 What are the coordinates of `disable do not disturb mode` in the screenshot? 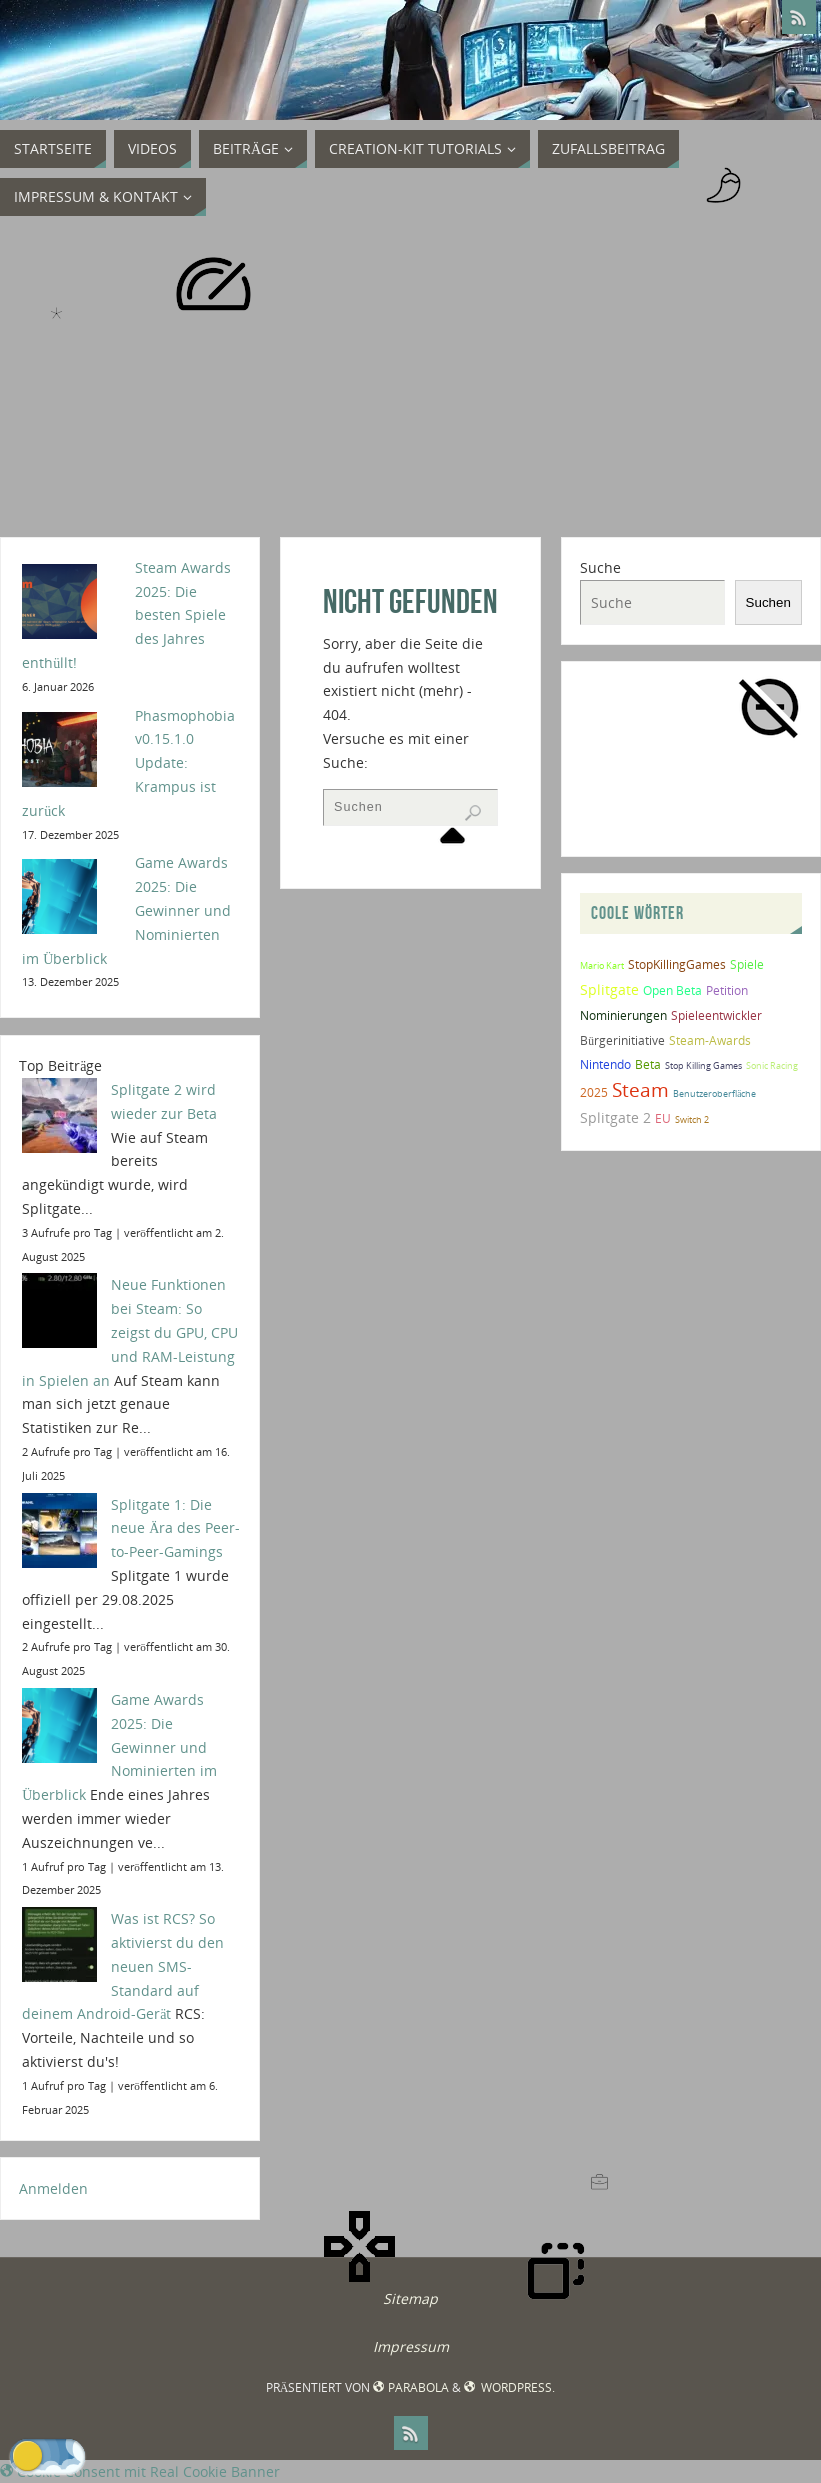 It's located at (770, 707).